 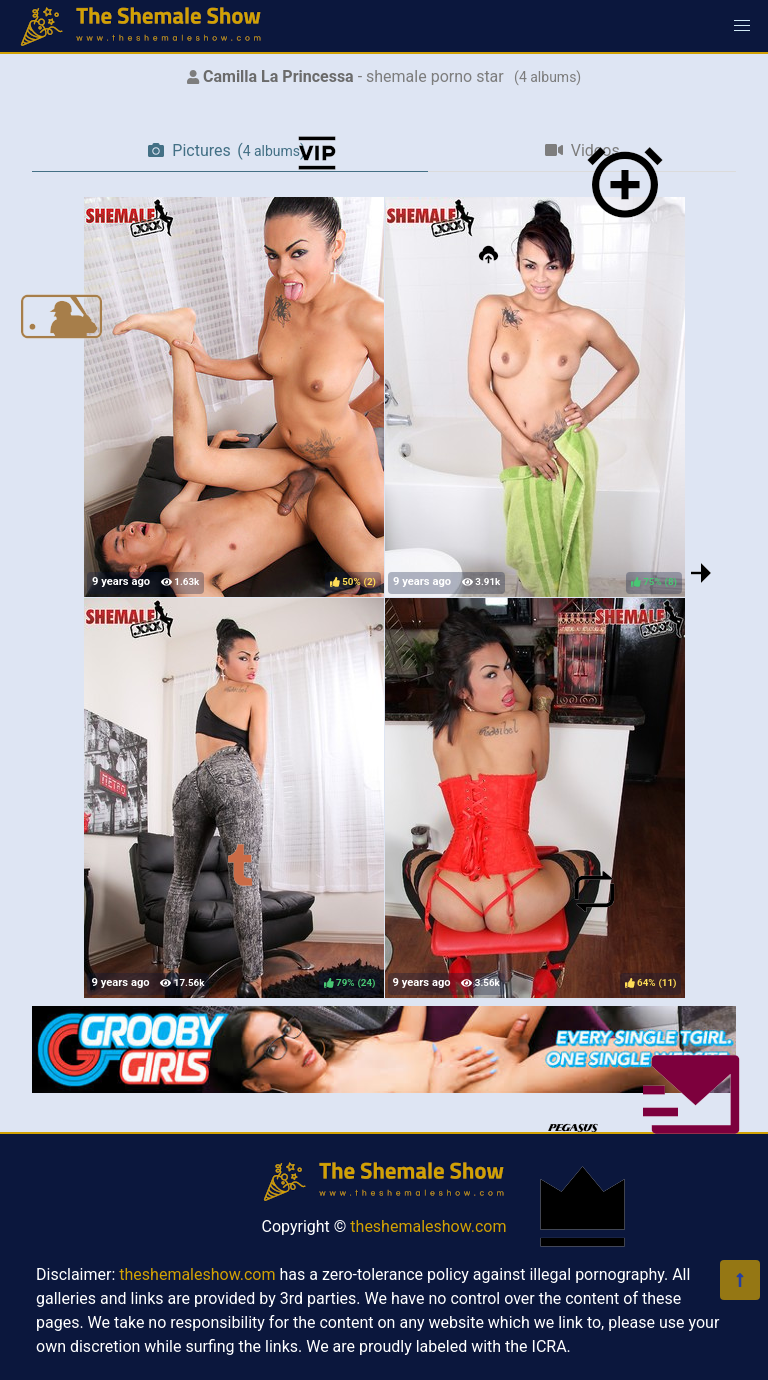 I want to click on upload file to cloud storage, so click(x=488, y=254).